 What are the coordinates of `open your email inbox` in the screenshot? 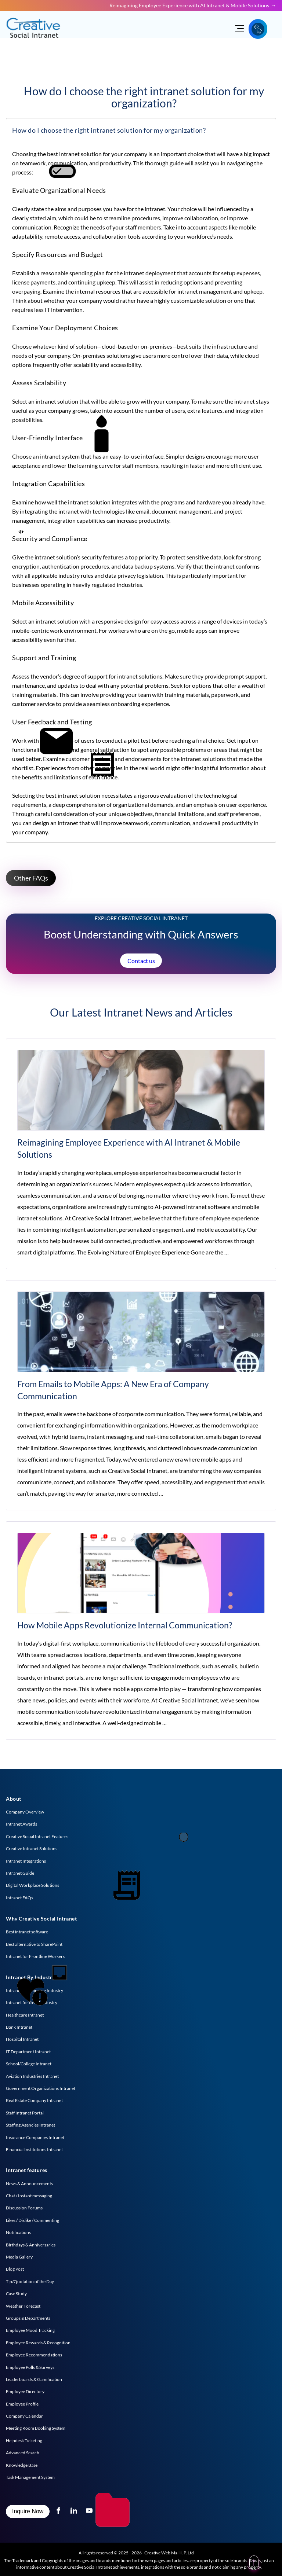 It's located at (56, 741).